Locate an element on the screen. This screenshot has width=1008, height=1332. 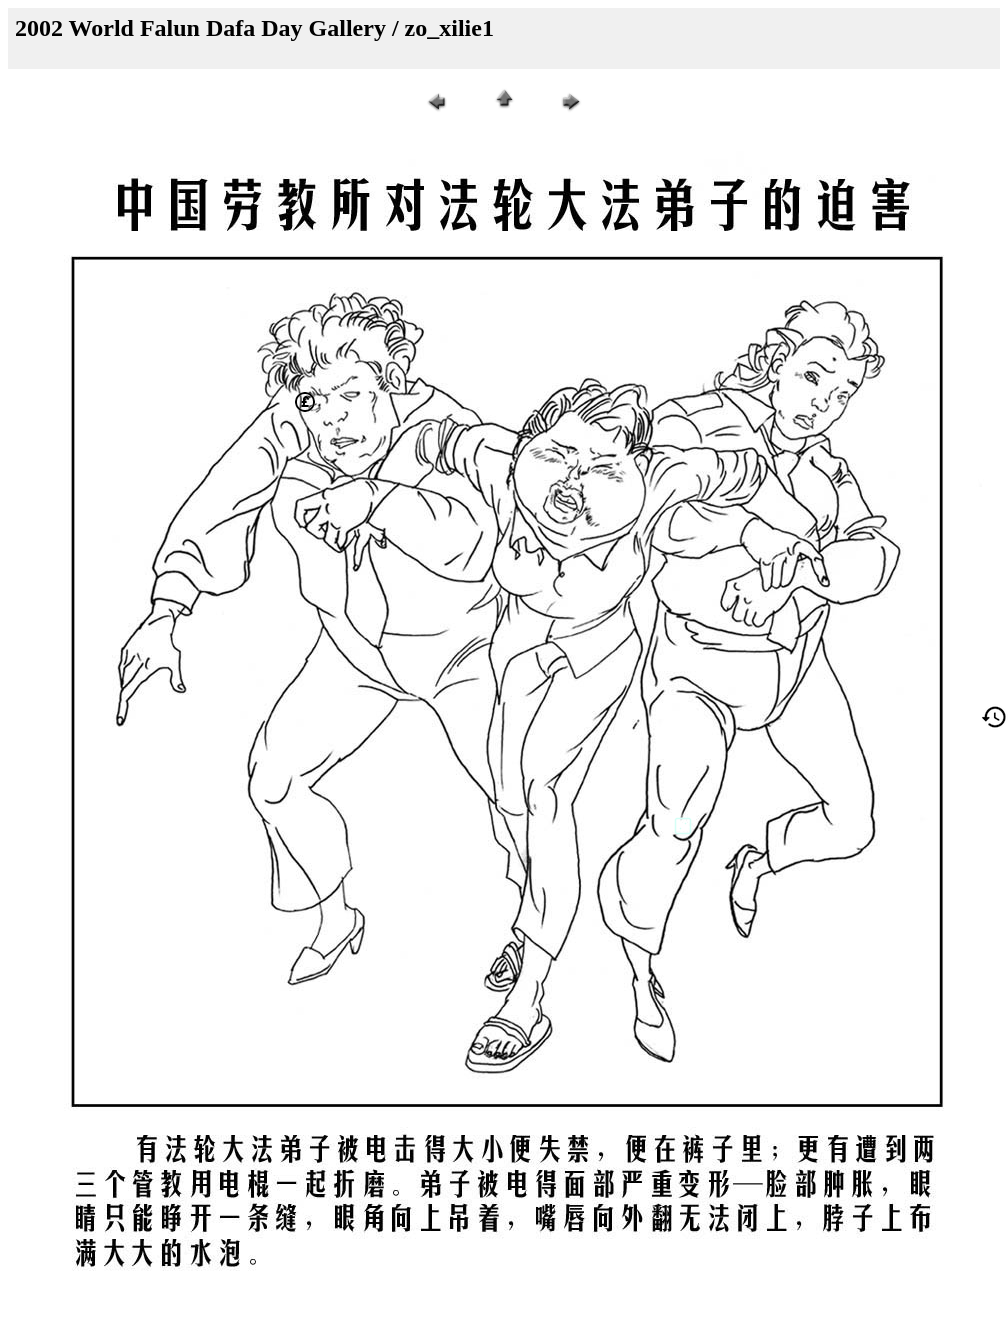
view browsing or activity history is located at coordinates (994, 717).